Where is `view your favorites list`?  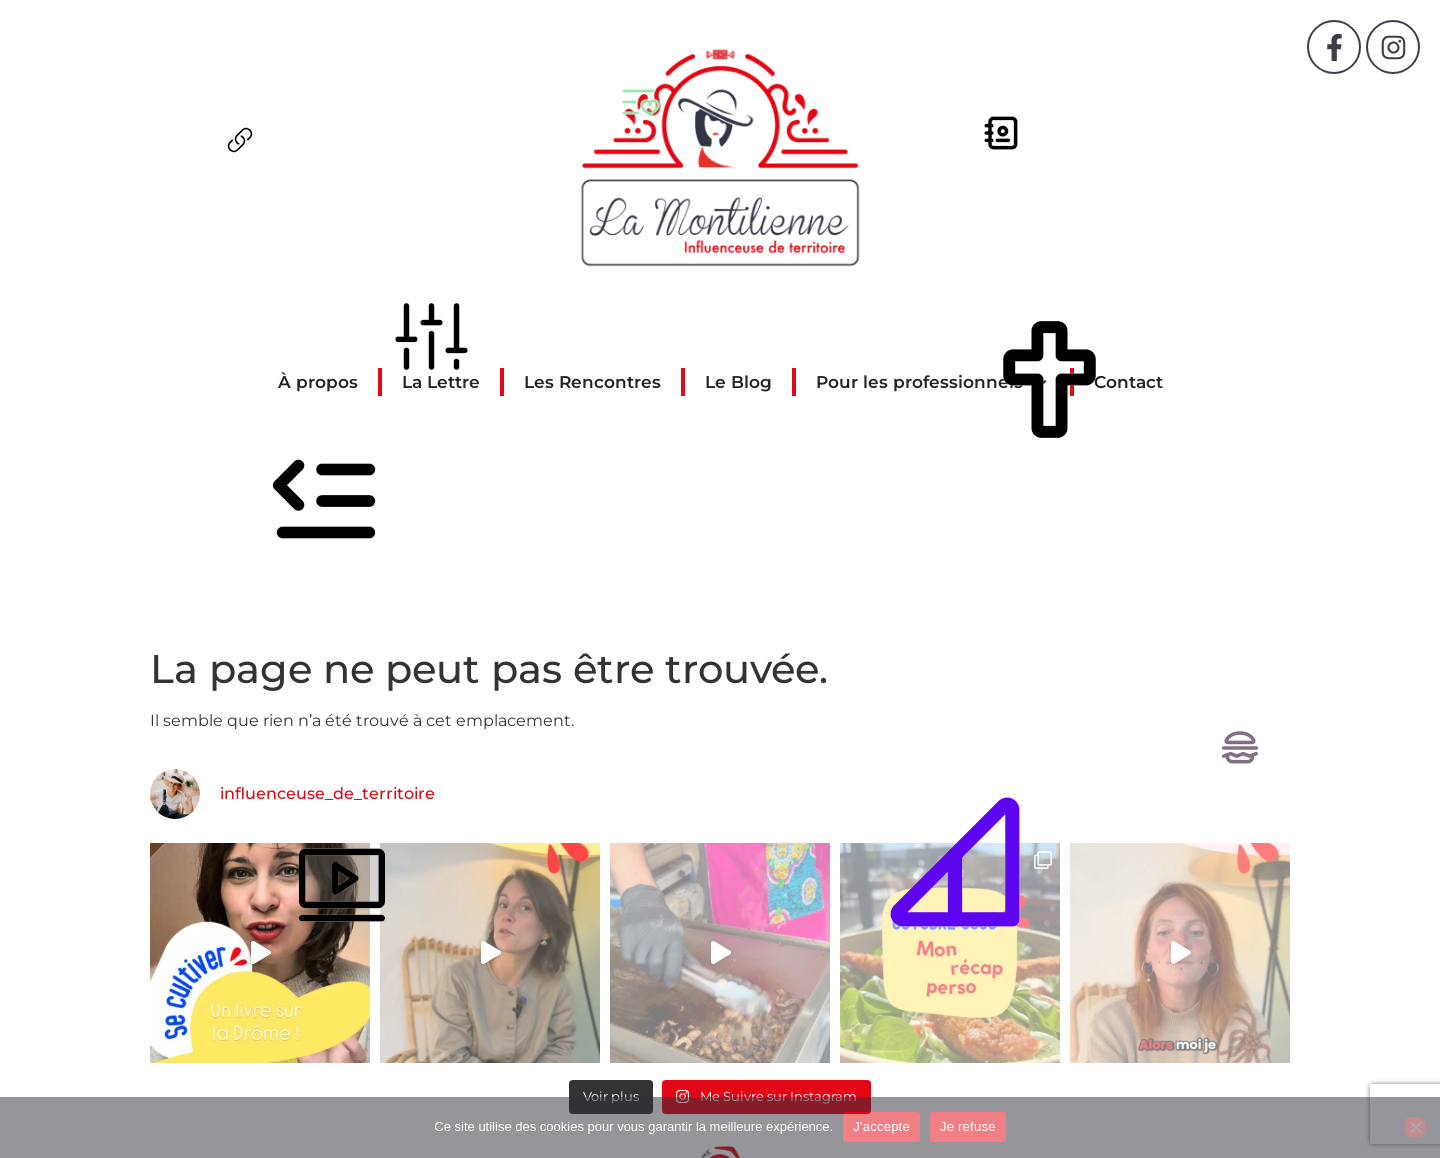 view your favorites list is located at coordinates (639, 102).